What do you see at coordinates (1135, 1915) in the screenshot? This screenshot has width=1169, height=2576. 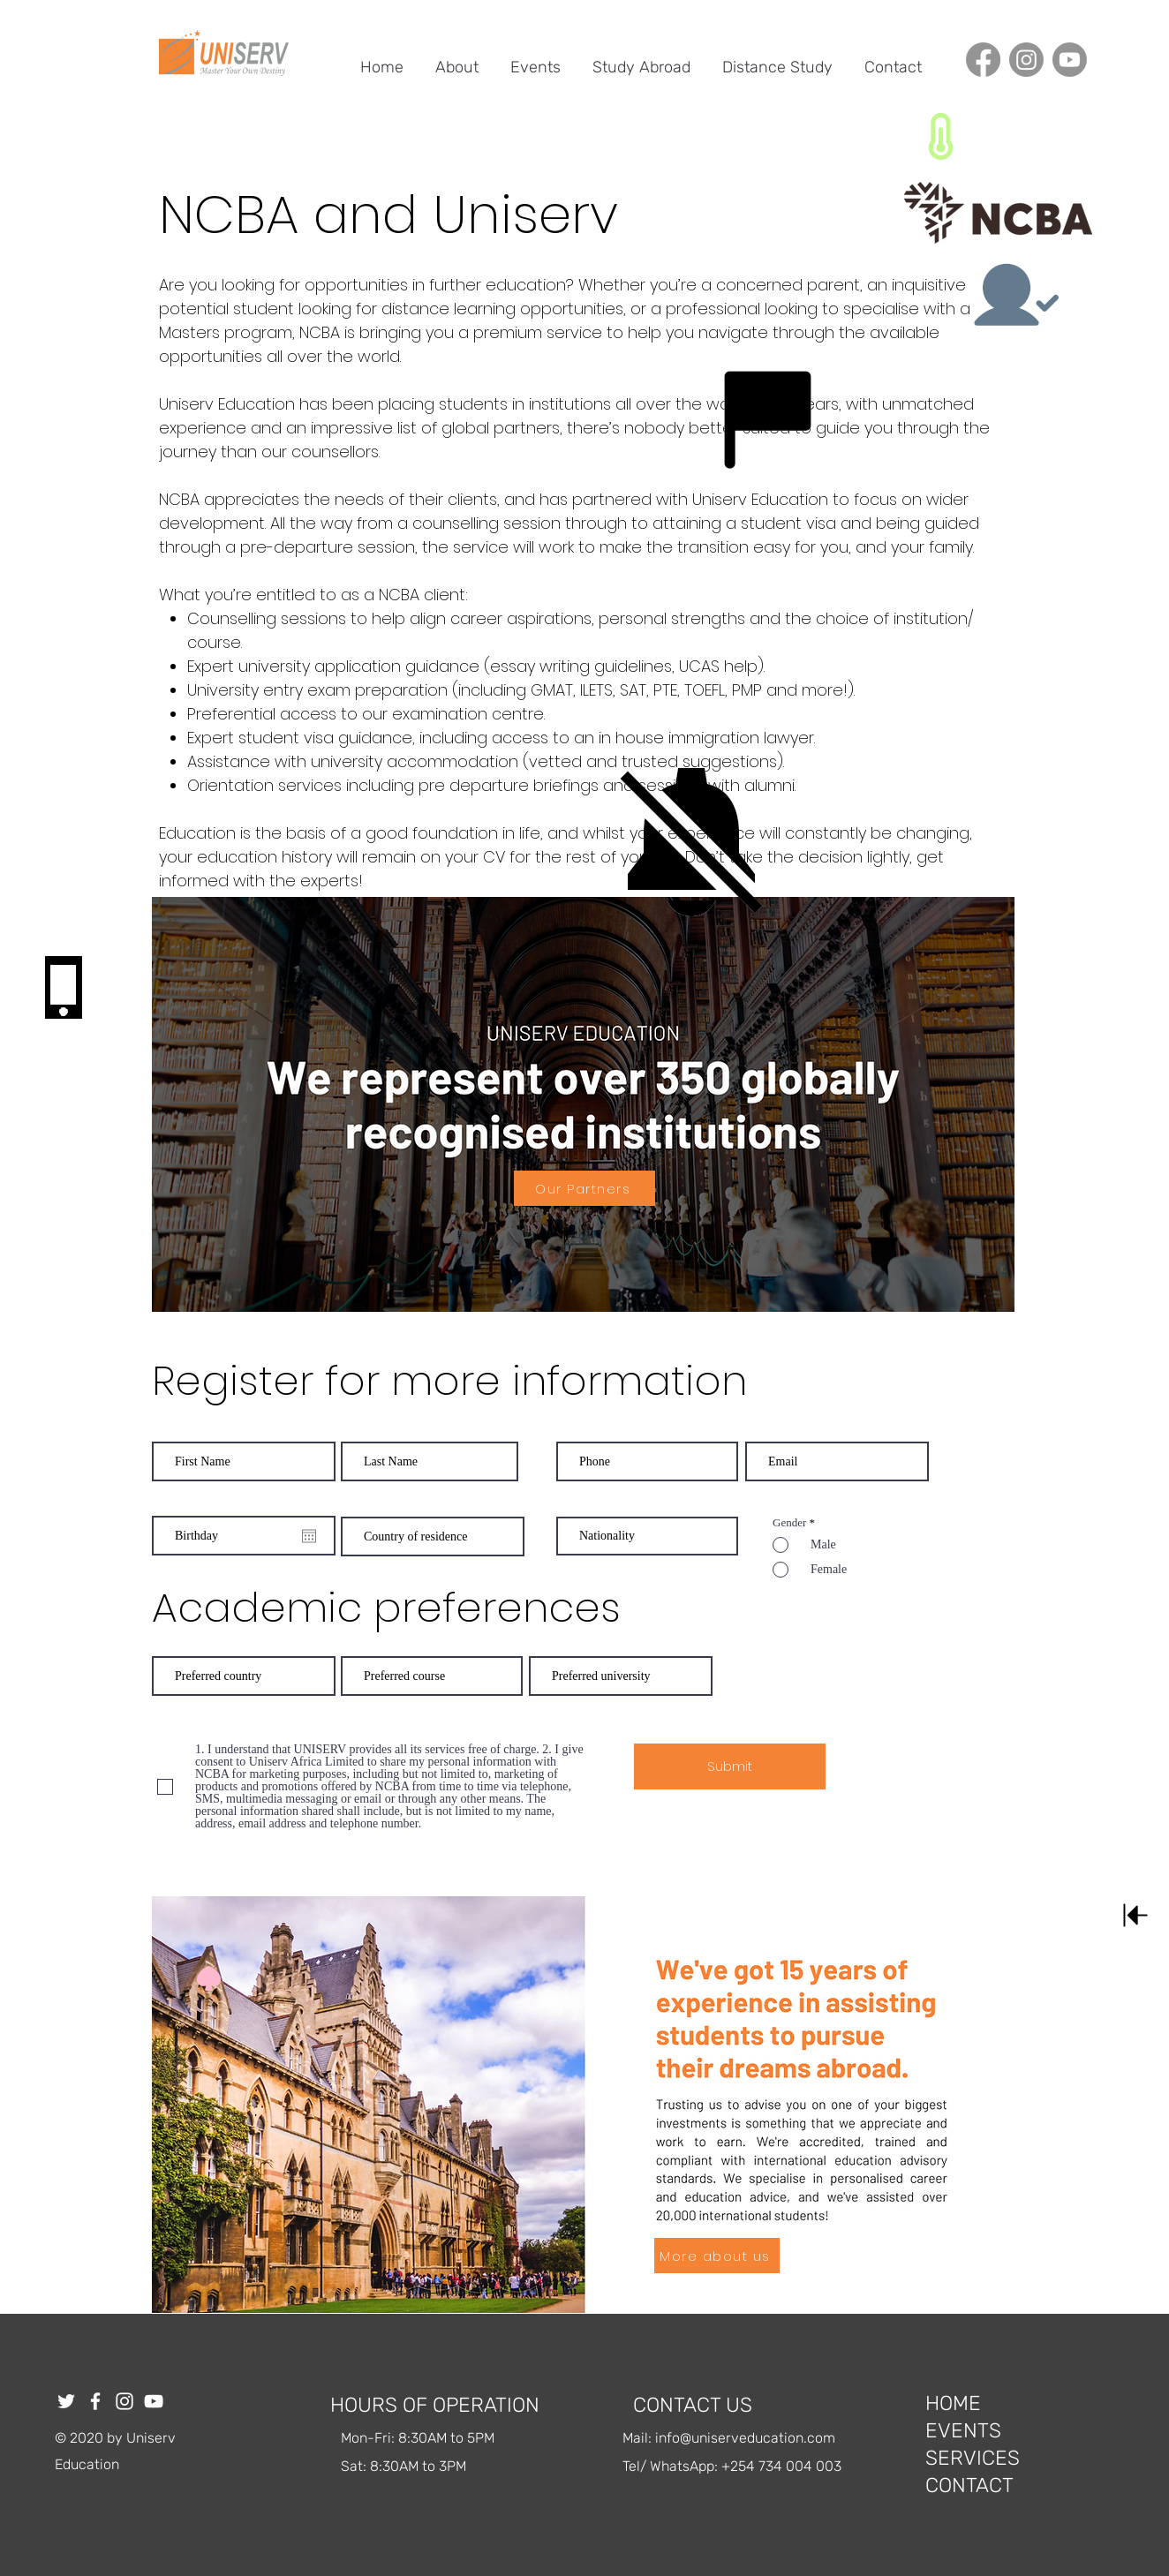 I see `navigate to the beginning or first item` at bounding box center [1135, 1915].